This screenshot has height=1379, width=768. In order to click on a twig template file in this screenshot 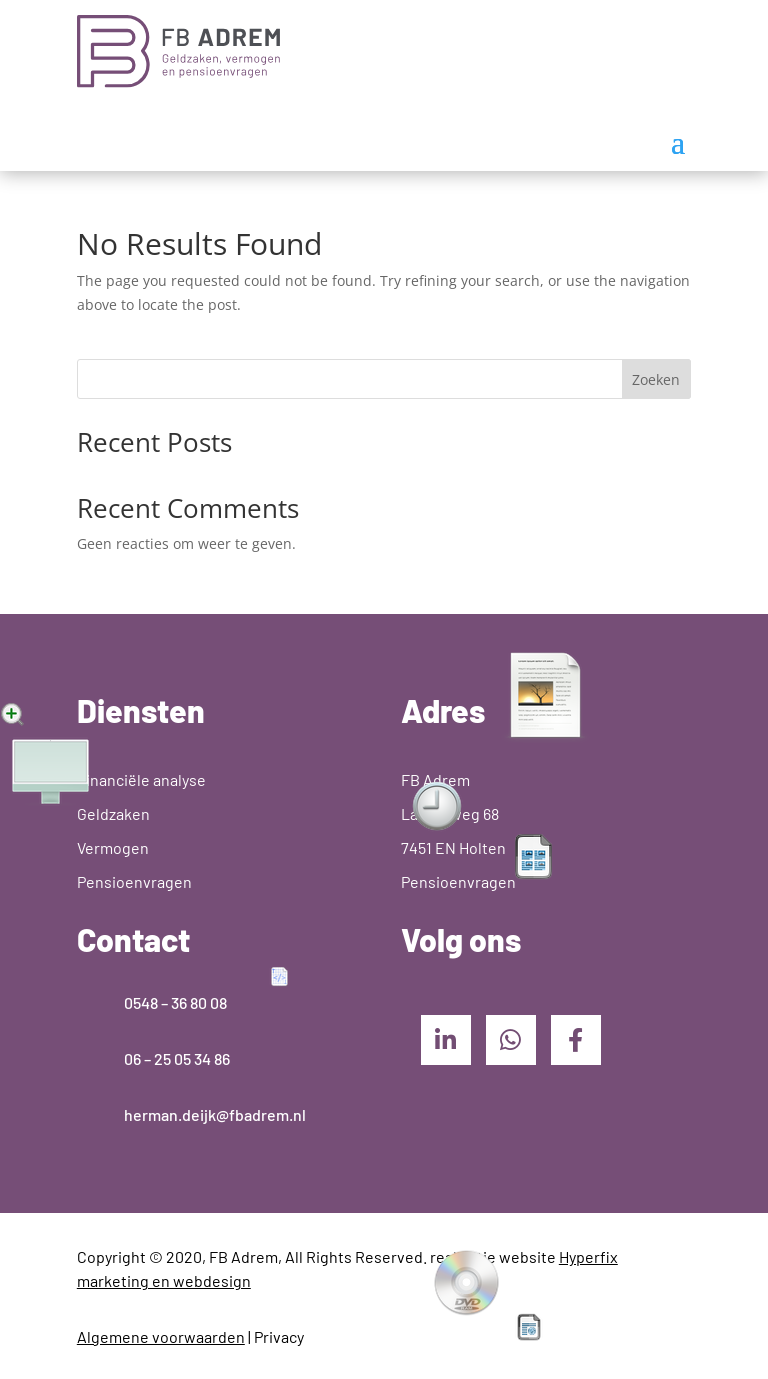, I will do `click(279, 976)`.